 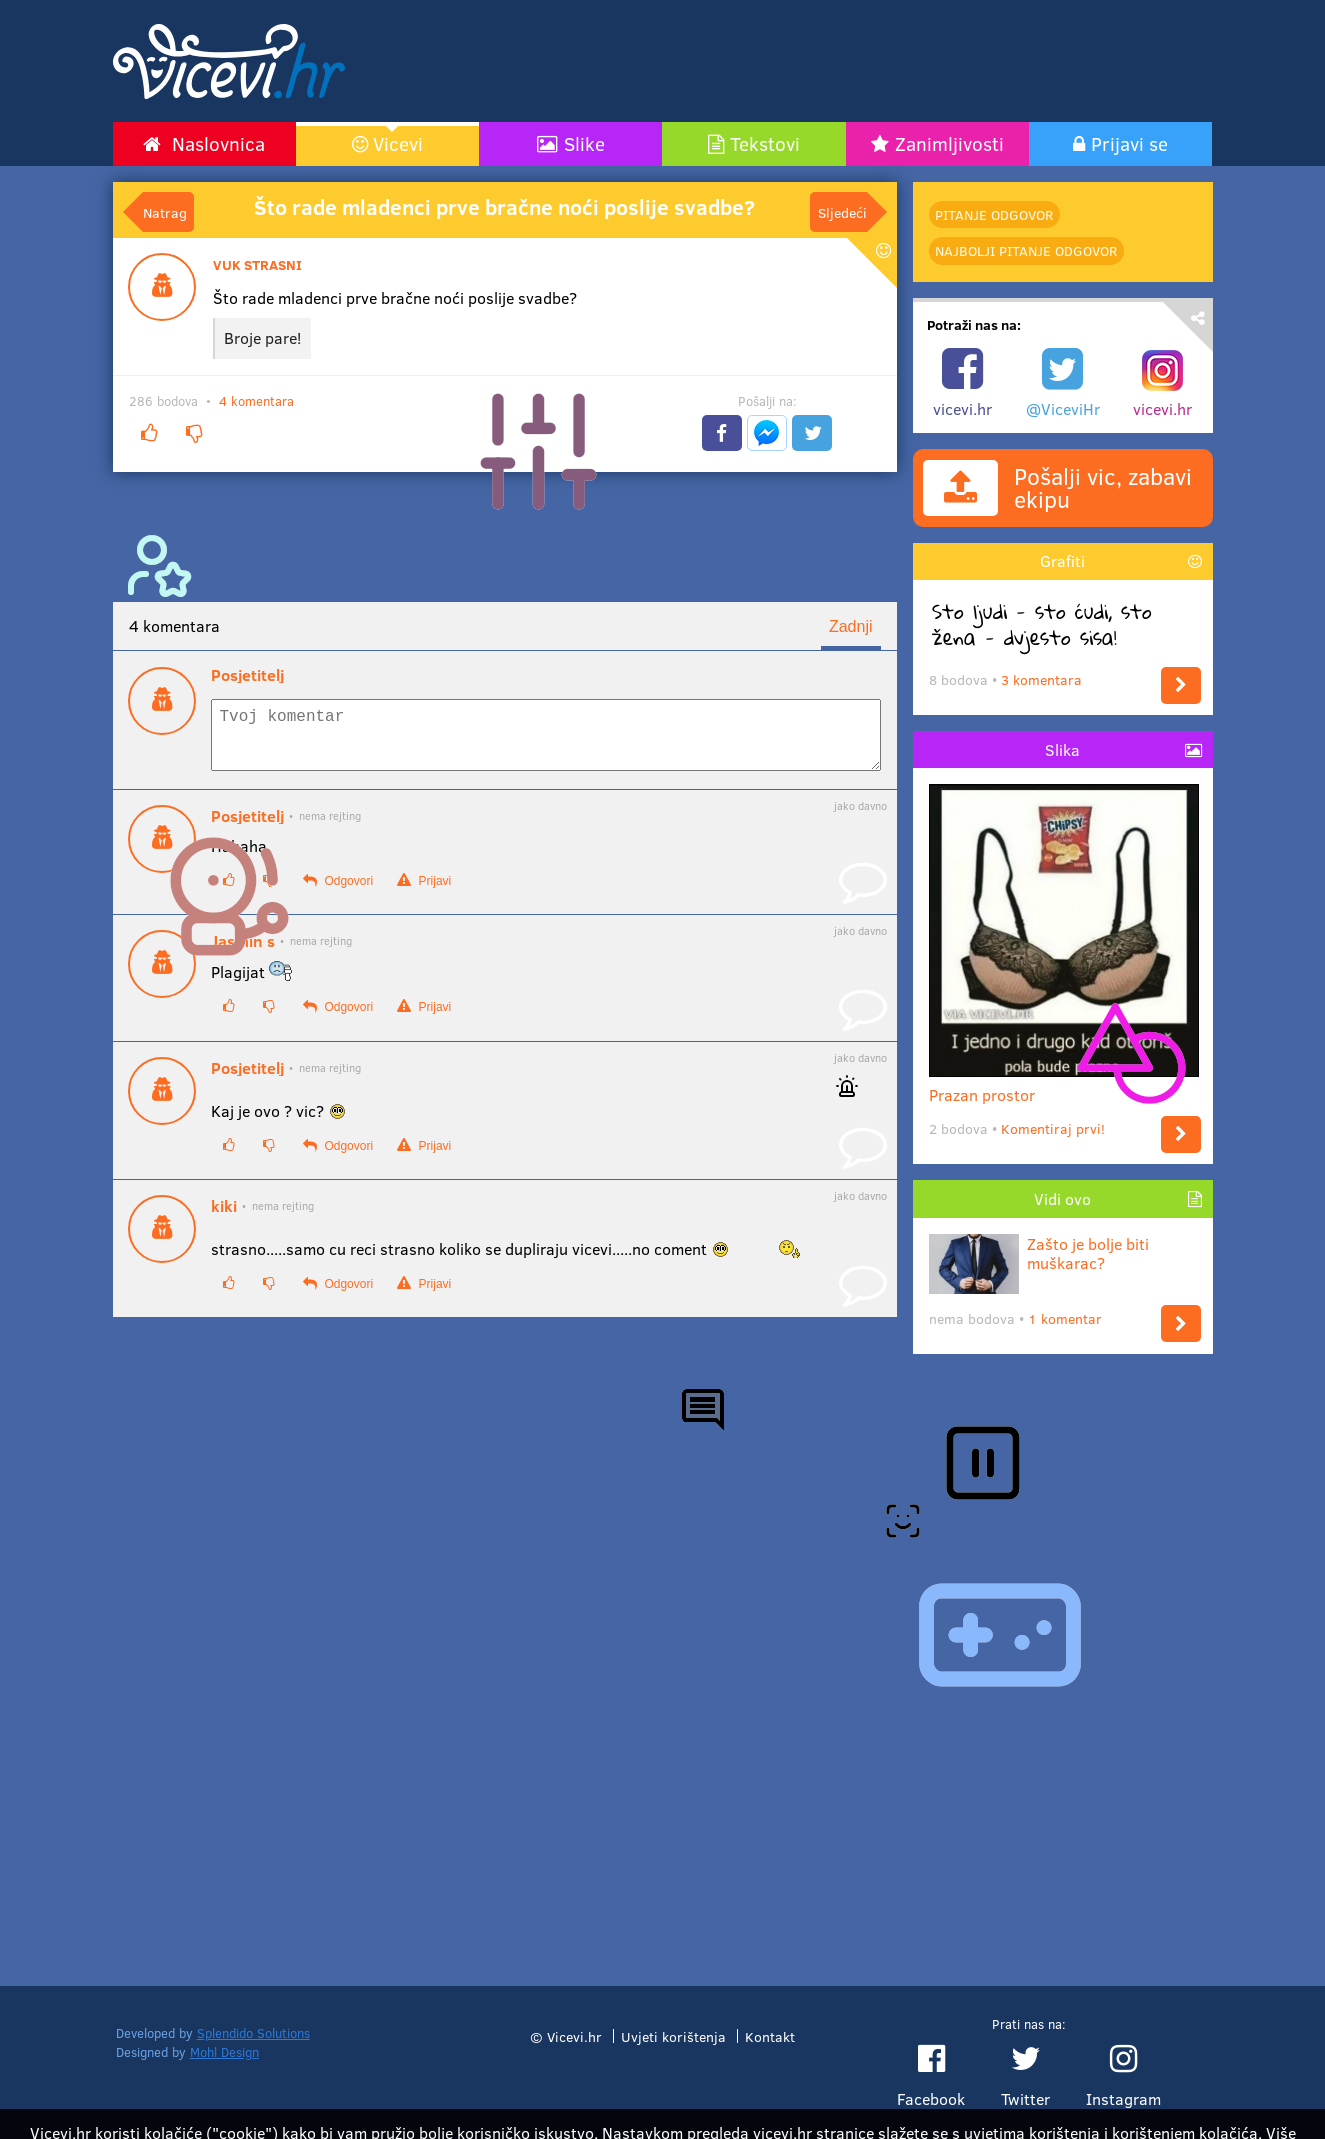 I want to click on trigger an emergency alert, so click(x=847, y=1086).